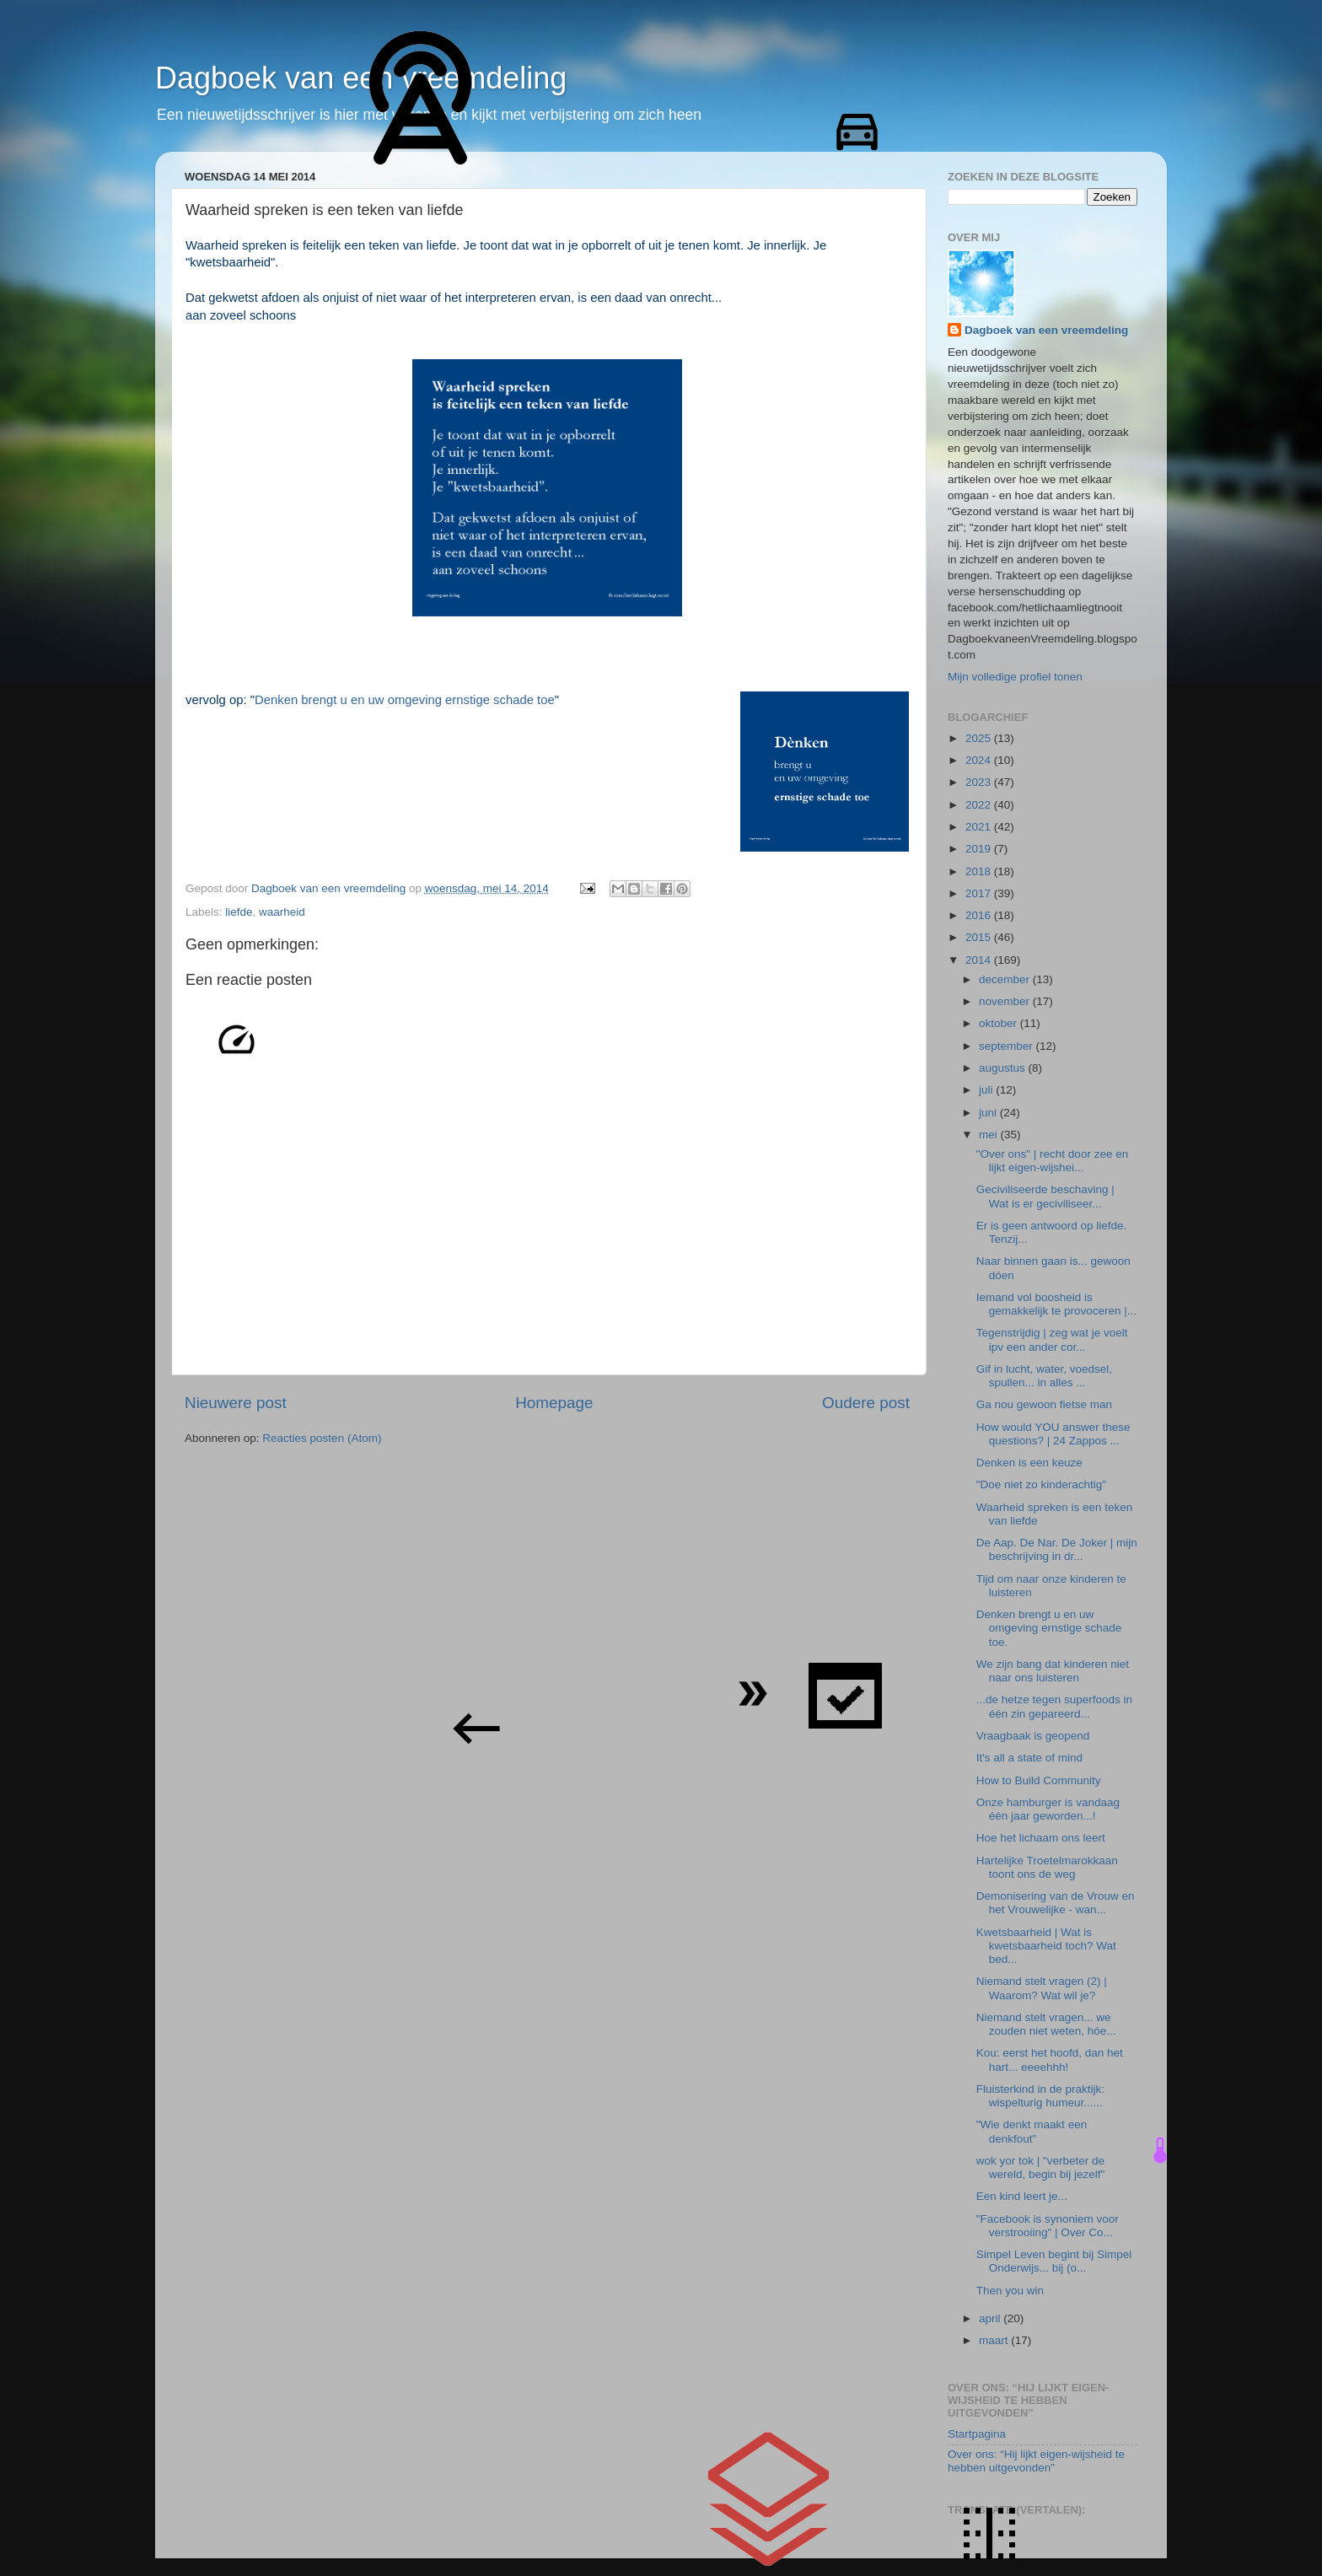  Describe the element at coordinates (476, 1729) in the screenshot. I see `go back to the previous screen` at that location.